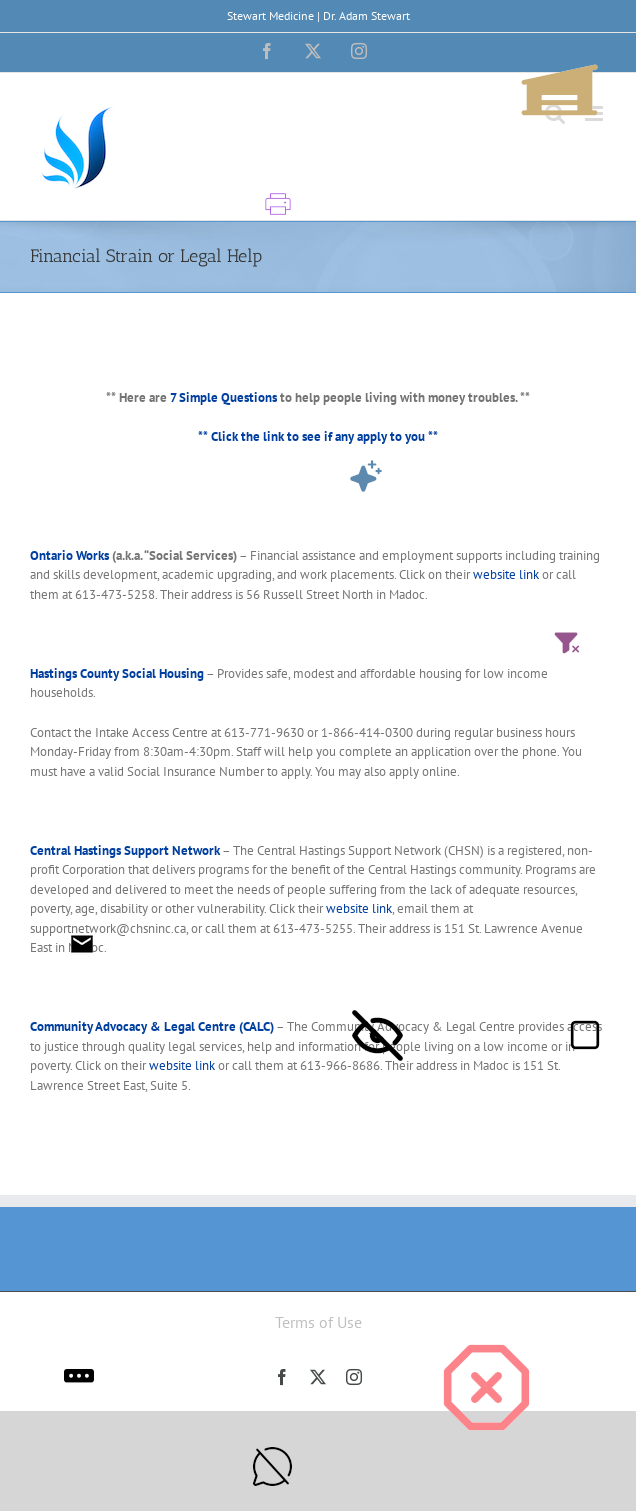 This screenshot has width=636, height=1511. Describe the element at coordinates (278, 204) in the screenshot. I see `print the current document` at that location.